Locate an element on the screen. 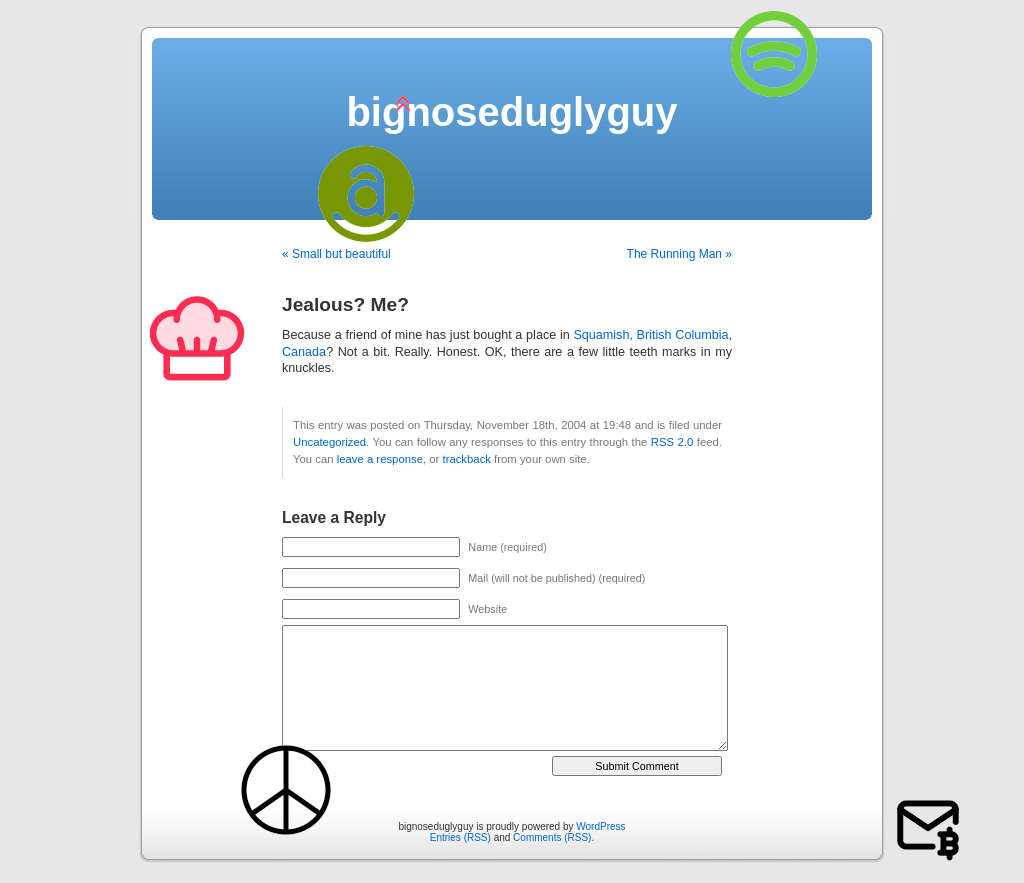 This screenshot has width=1024, height=883. open the Amazon app or website is located at coordinates (366, 194).